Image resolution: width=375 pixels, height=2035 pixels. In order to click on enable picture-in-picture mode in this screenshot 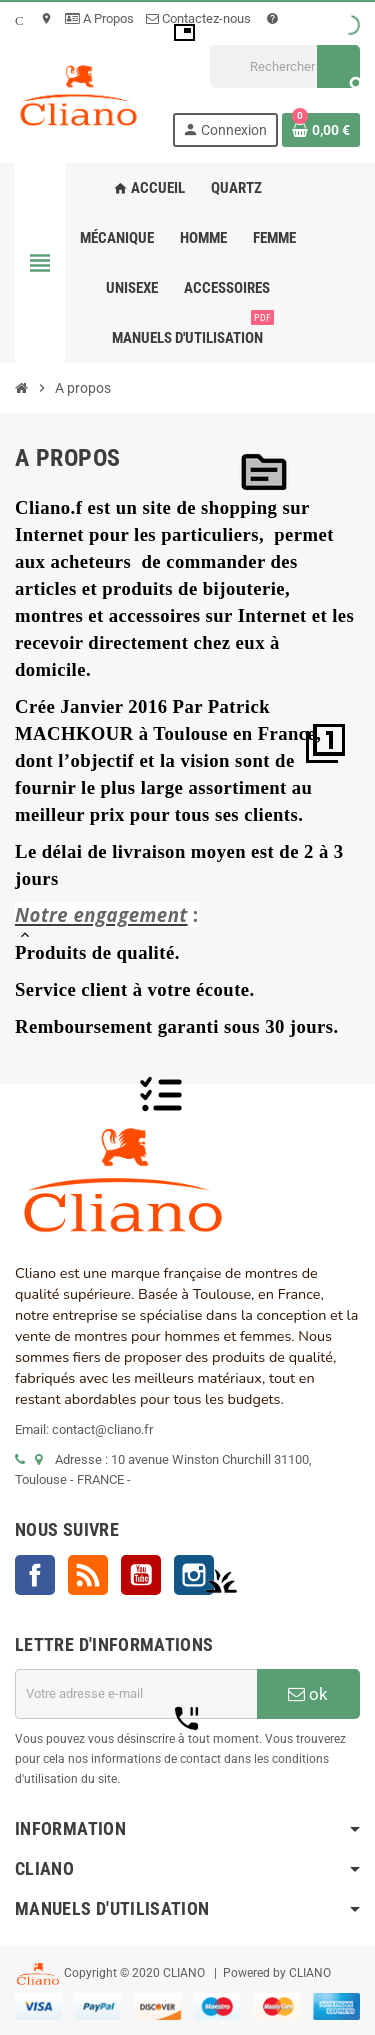, I will do `click(184, 32)`.